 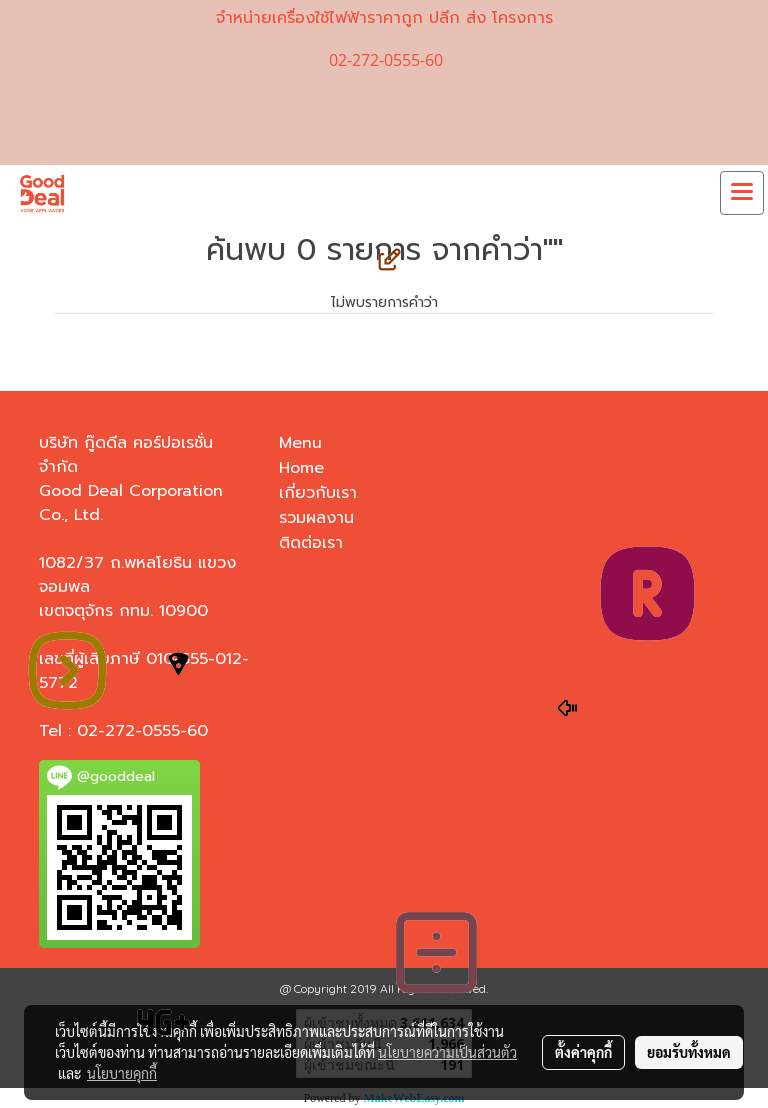 What do you see at coordinates (67, 670) in the screenshot?
I see `navigate to the next item or page` at bounding box center [67, 670].